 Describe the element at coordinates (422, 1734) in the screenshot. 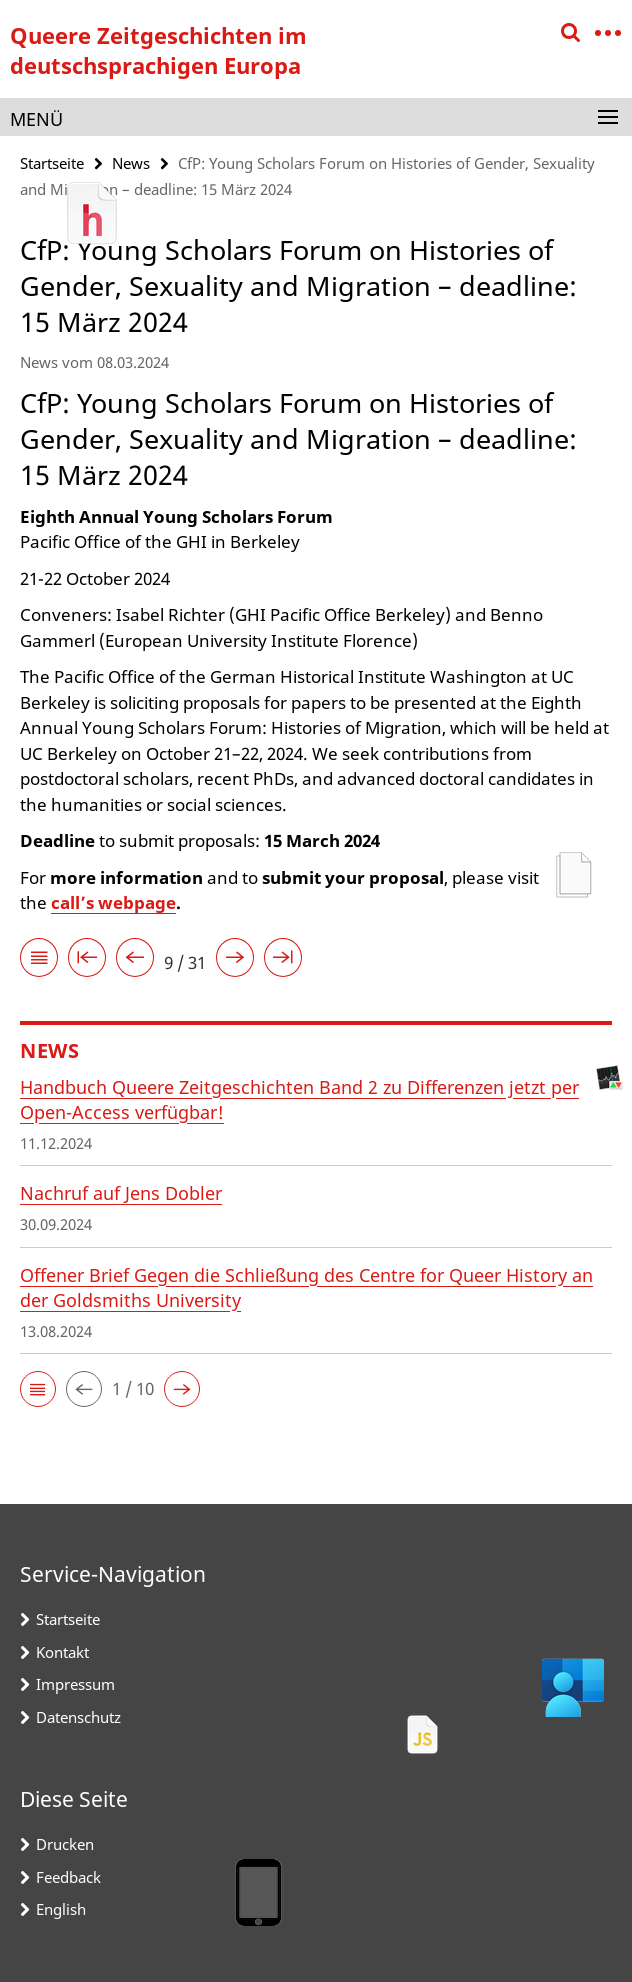

I see `a javascript source file` at that location.